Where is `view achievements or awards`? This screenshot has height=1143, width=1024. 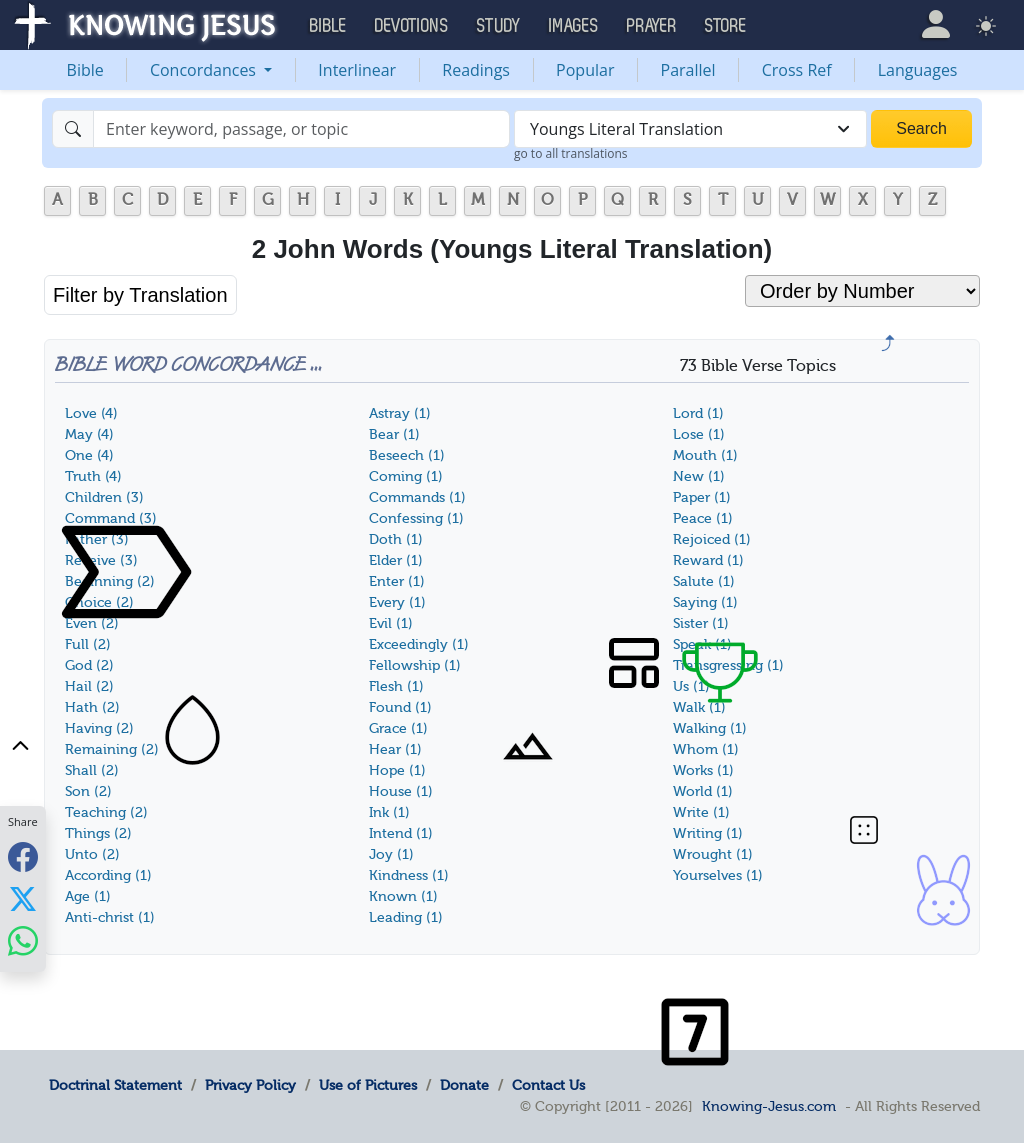
view achievements or awards is located at coordinates (720, 670).